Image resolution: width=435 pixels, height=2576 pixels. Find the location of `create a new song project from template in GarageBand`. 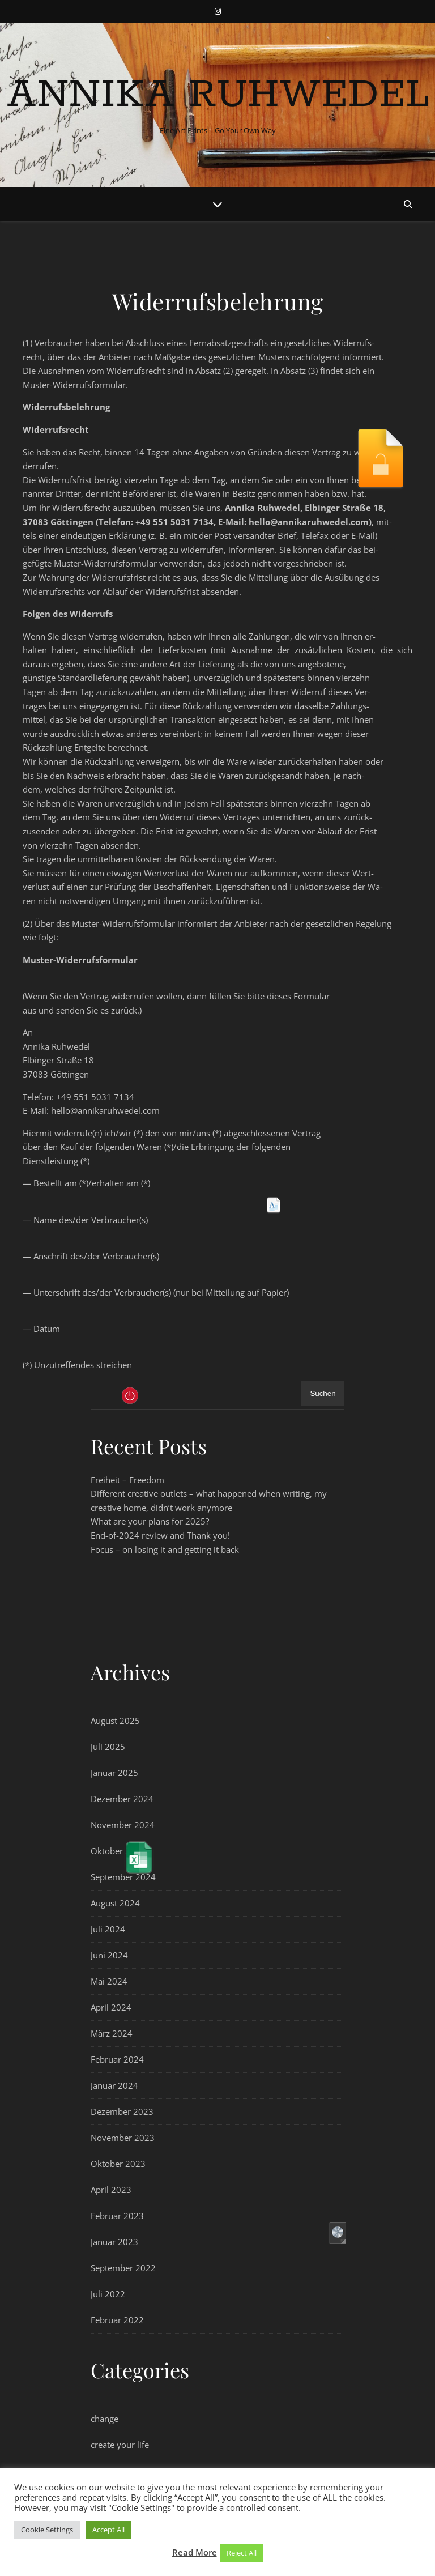

create a new song project from template in GarageBand is located at coordinates (338, 2234).